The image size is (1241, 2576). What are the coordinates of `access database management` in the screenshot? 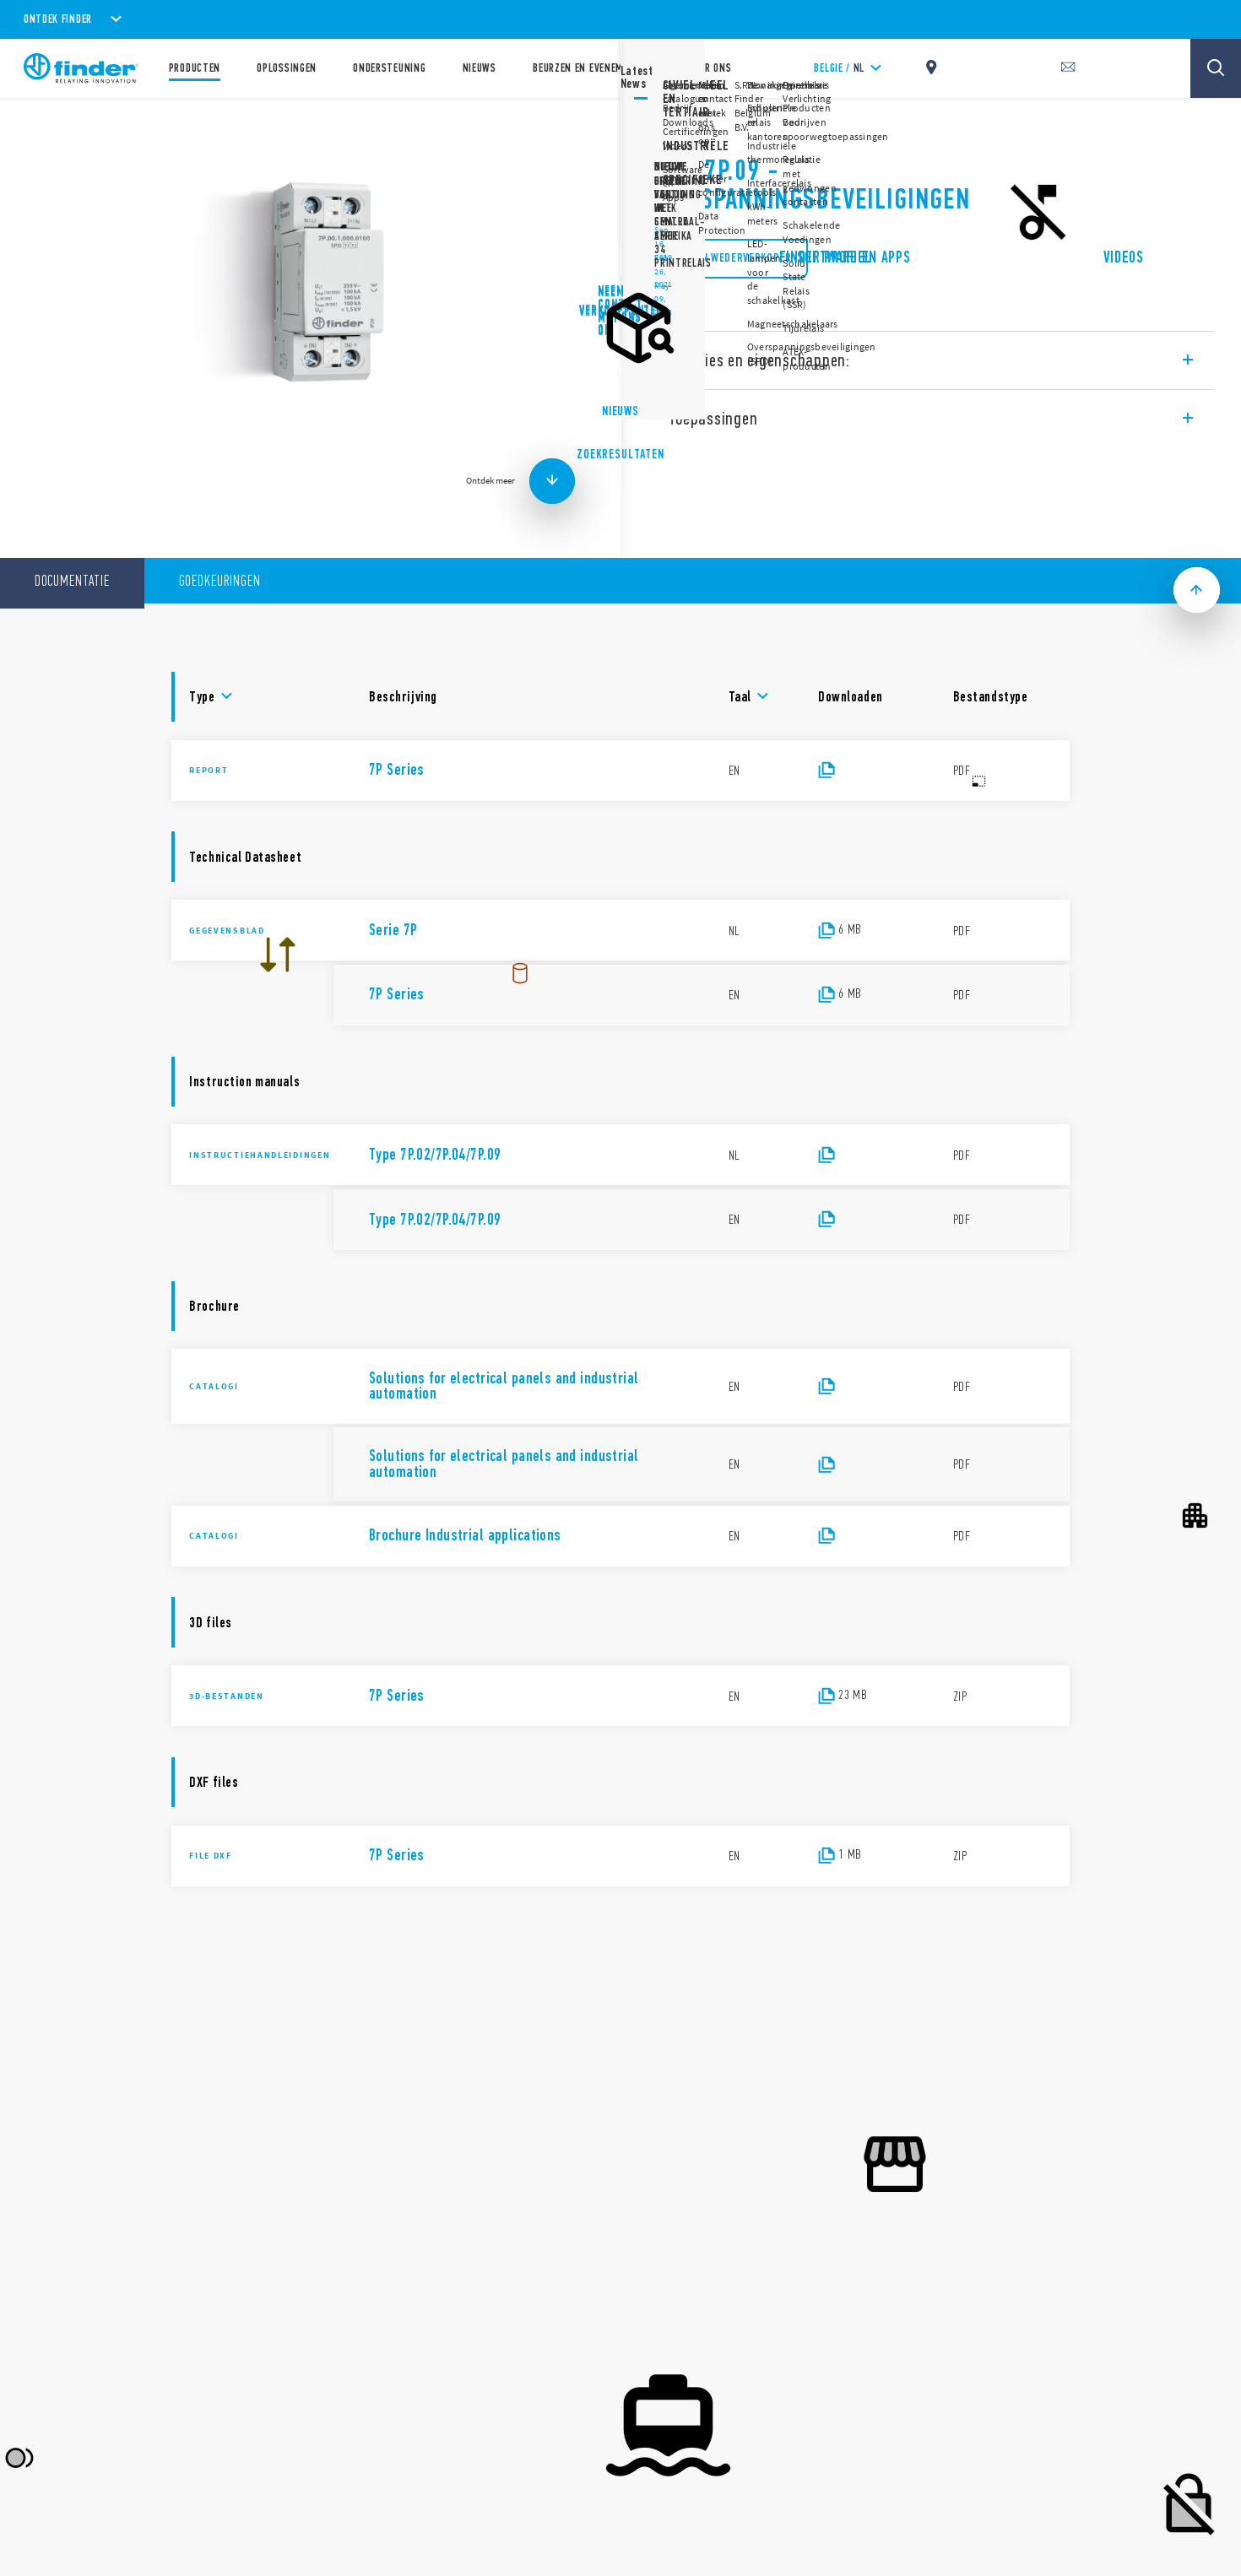 It's located at (520, 973).